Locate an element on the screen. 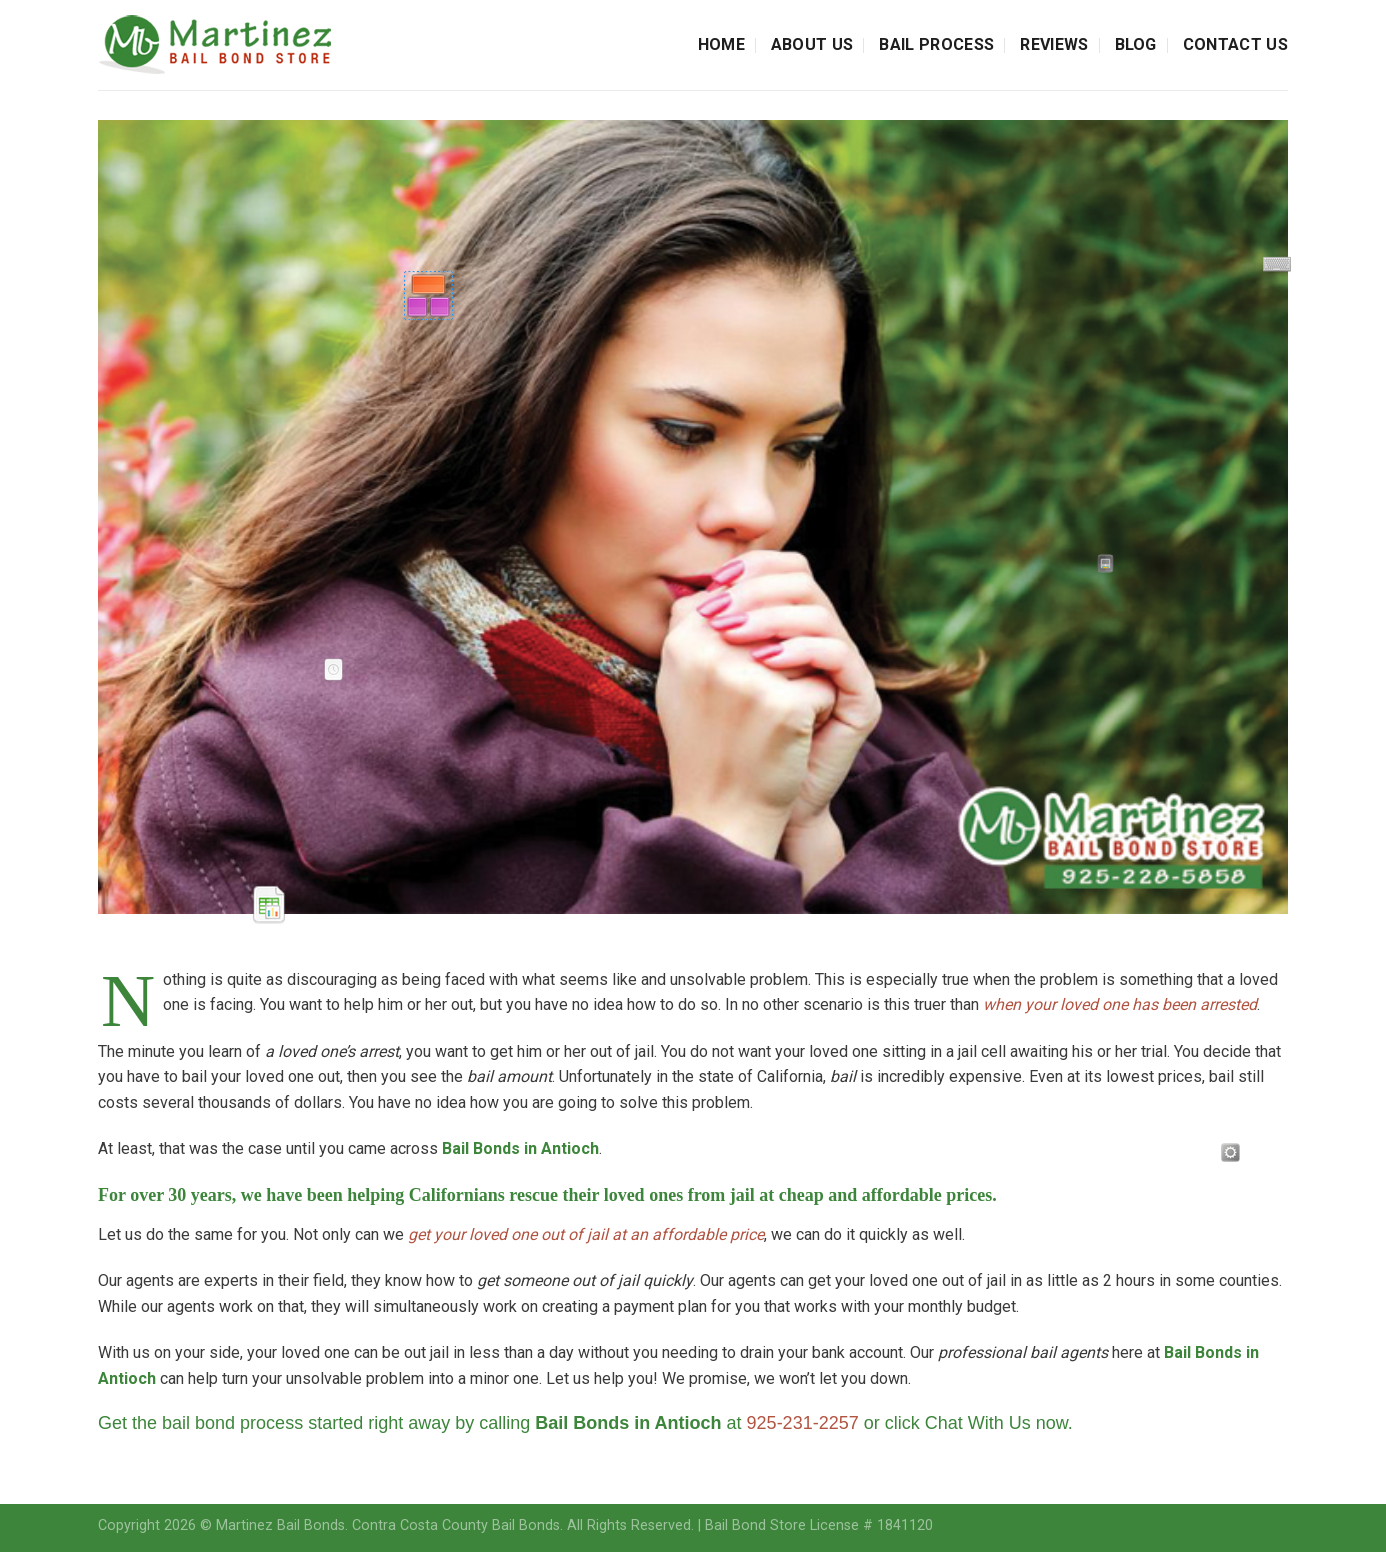  shared library file type indicator is located at coordinates (1230, 1152).